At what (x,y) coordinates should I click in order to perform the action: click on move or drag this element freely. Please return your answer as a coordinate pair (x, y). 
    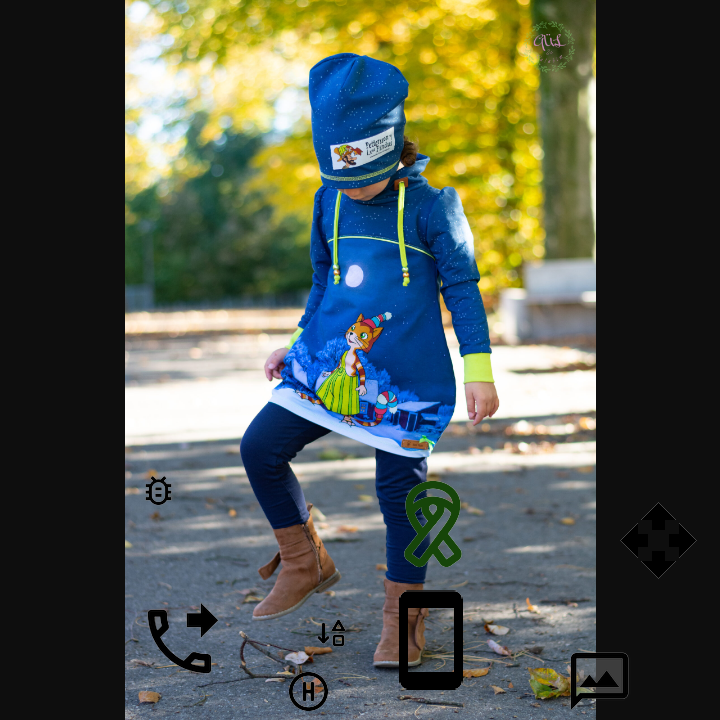
    Looking at the image, I should click on (658, 540).